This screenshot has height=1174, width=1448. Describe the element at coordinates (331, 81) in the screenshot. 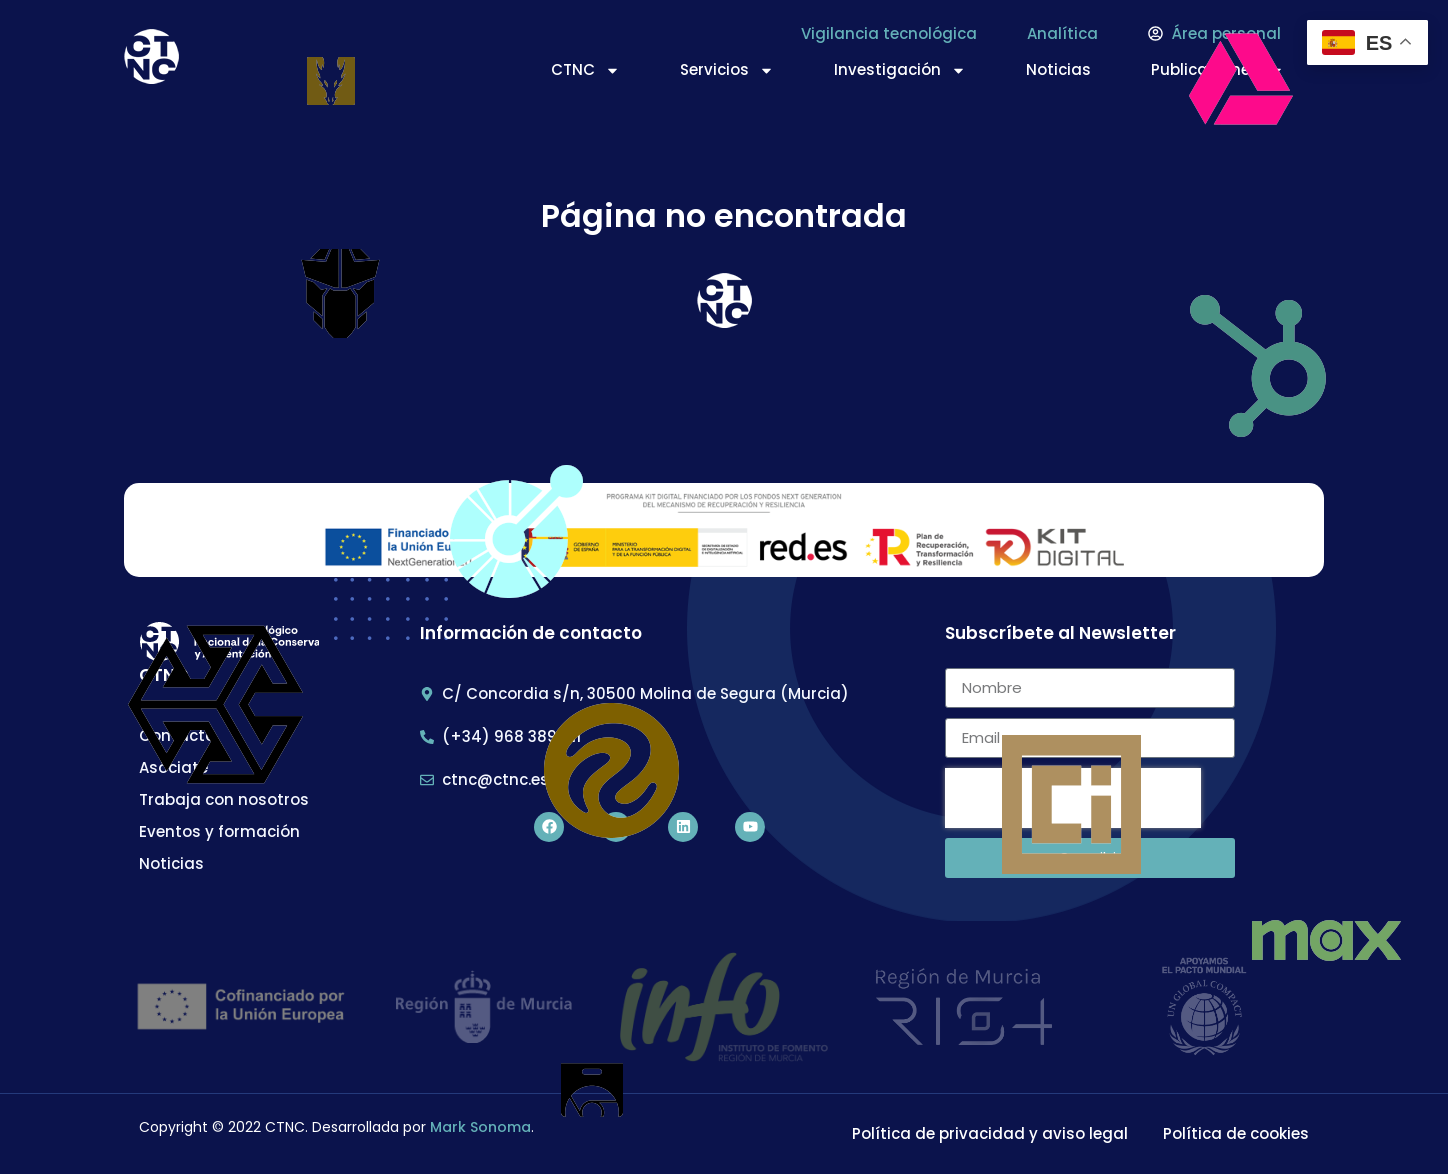

I see `open dragonframe stop-motion animation software` at that location.